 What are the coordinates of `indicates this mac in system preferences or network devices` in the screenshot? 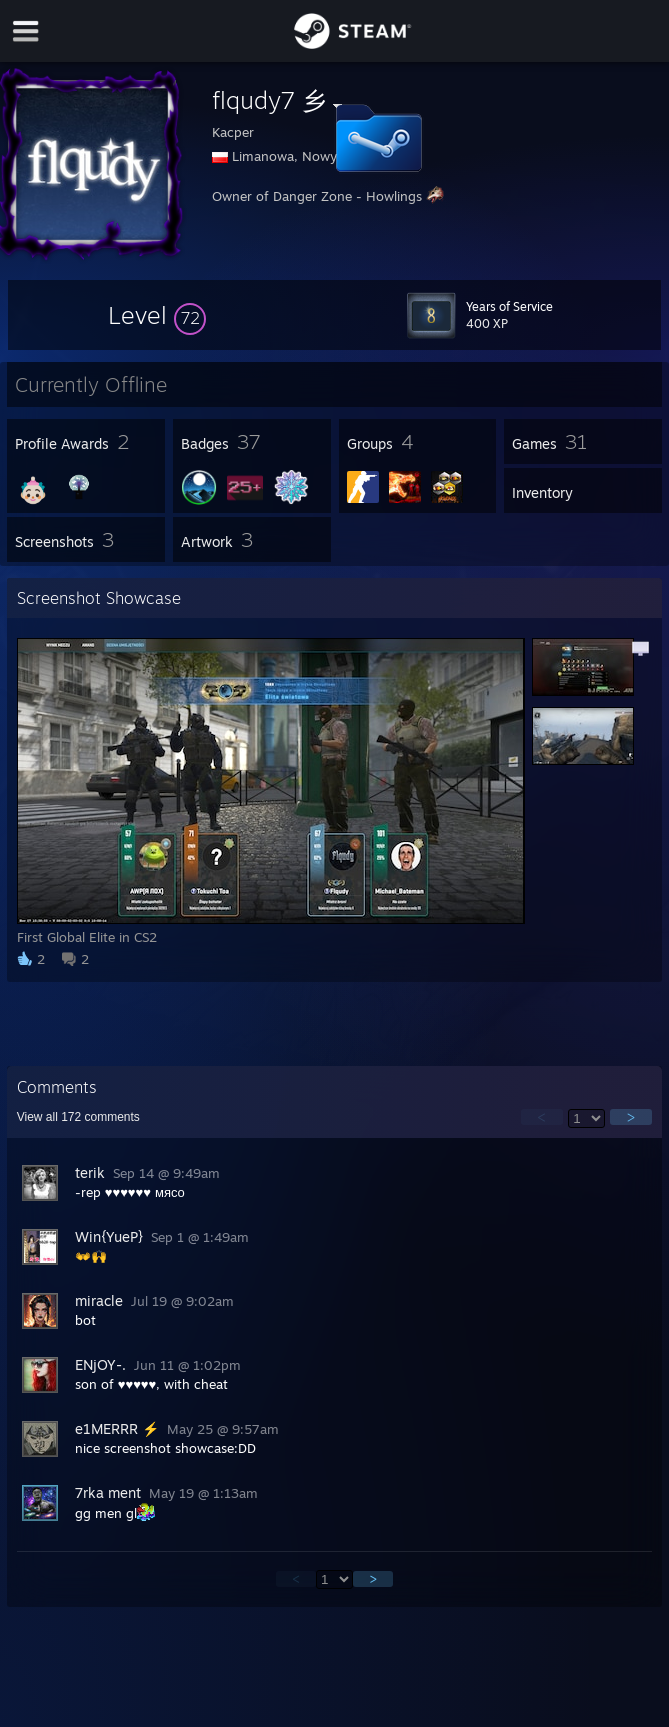 It's located at (640, 648).